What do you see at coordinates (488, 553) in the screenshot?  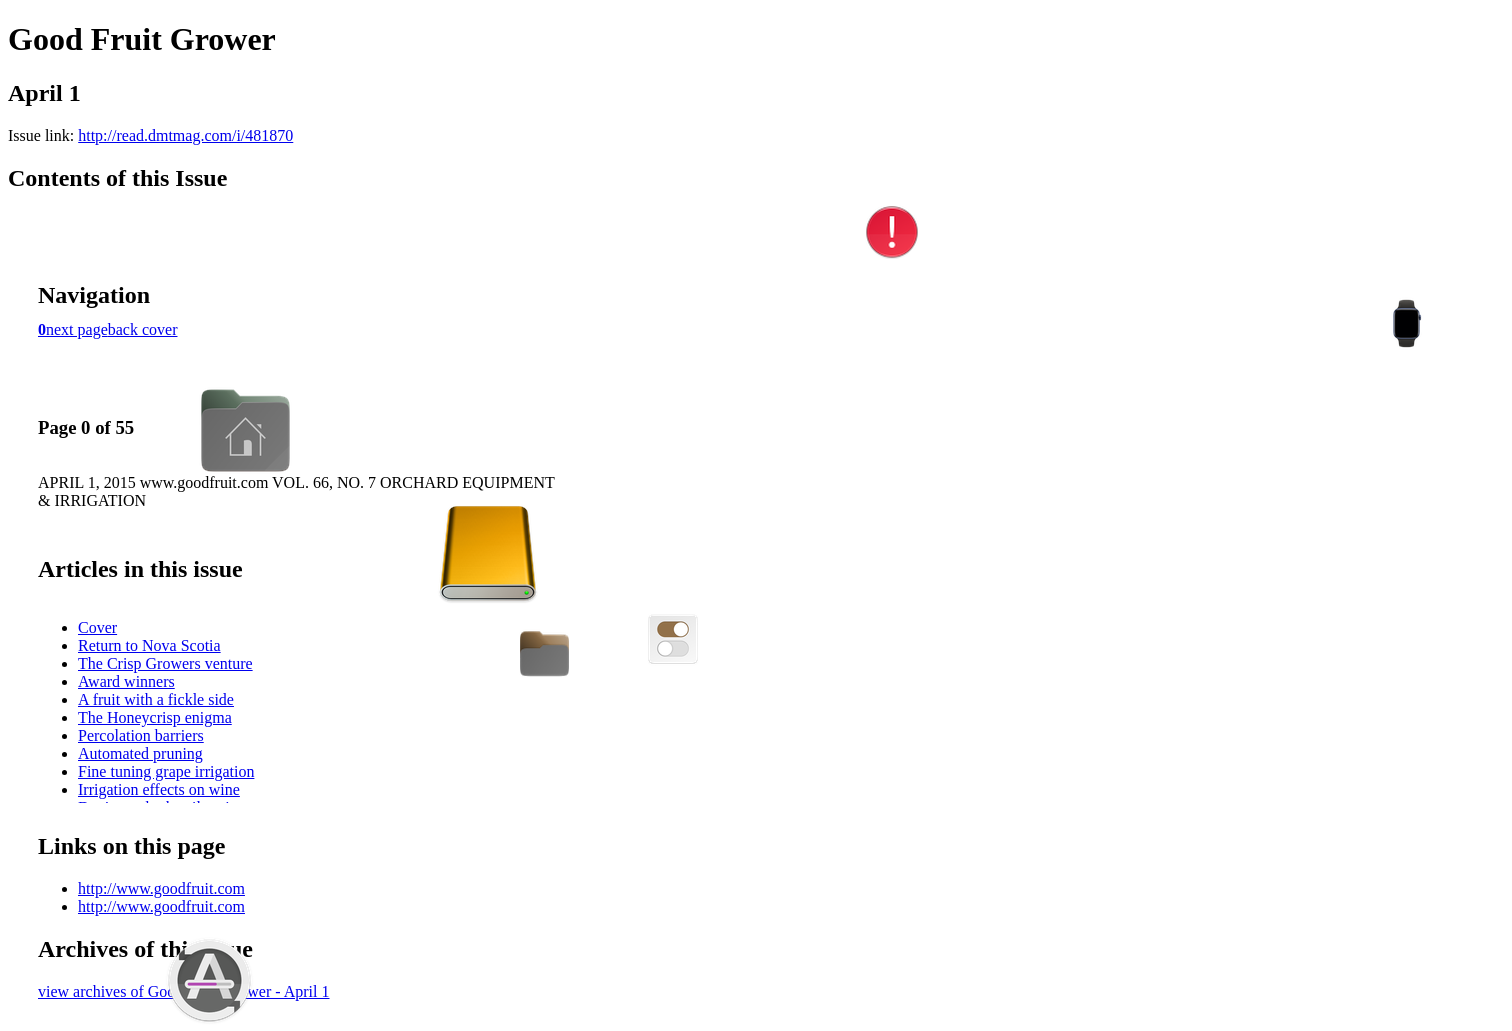 I see `access external USB hard drive` at bounding box center [488, 553].